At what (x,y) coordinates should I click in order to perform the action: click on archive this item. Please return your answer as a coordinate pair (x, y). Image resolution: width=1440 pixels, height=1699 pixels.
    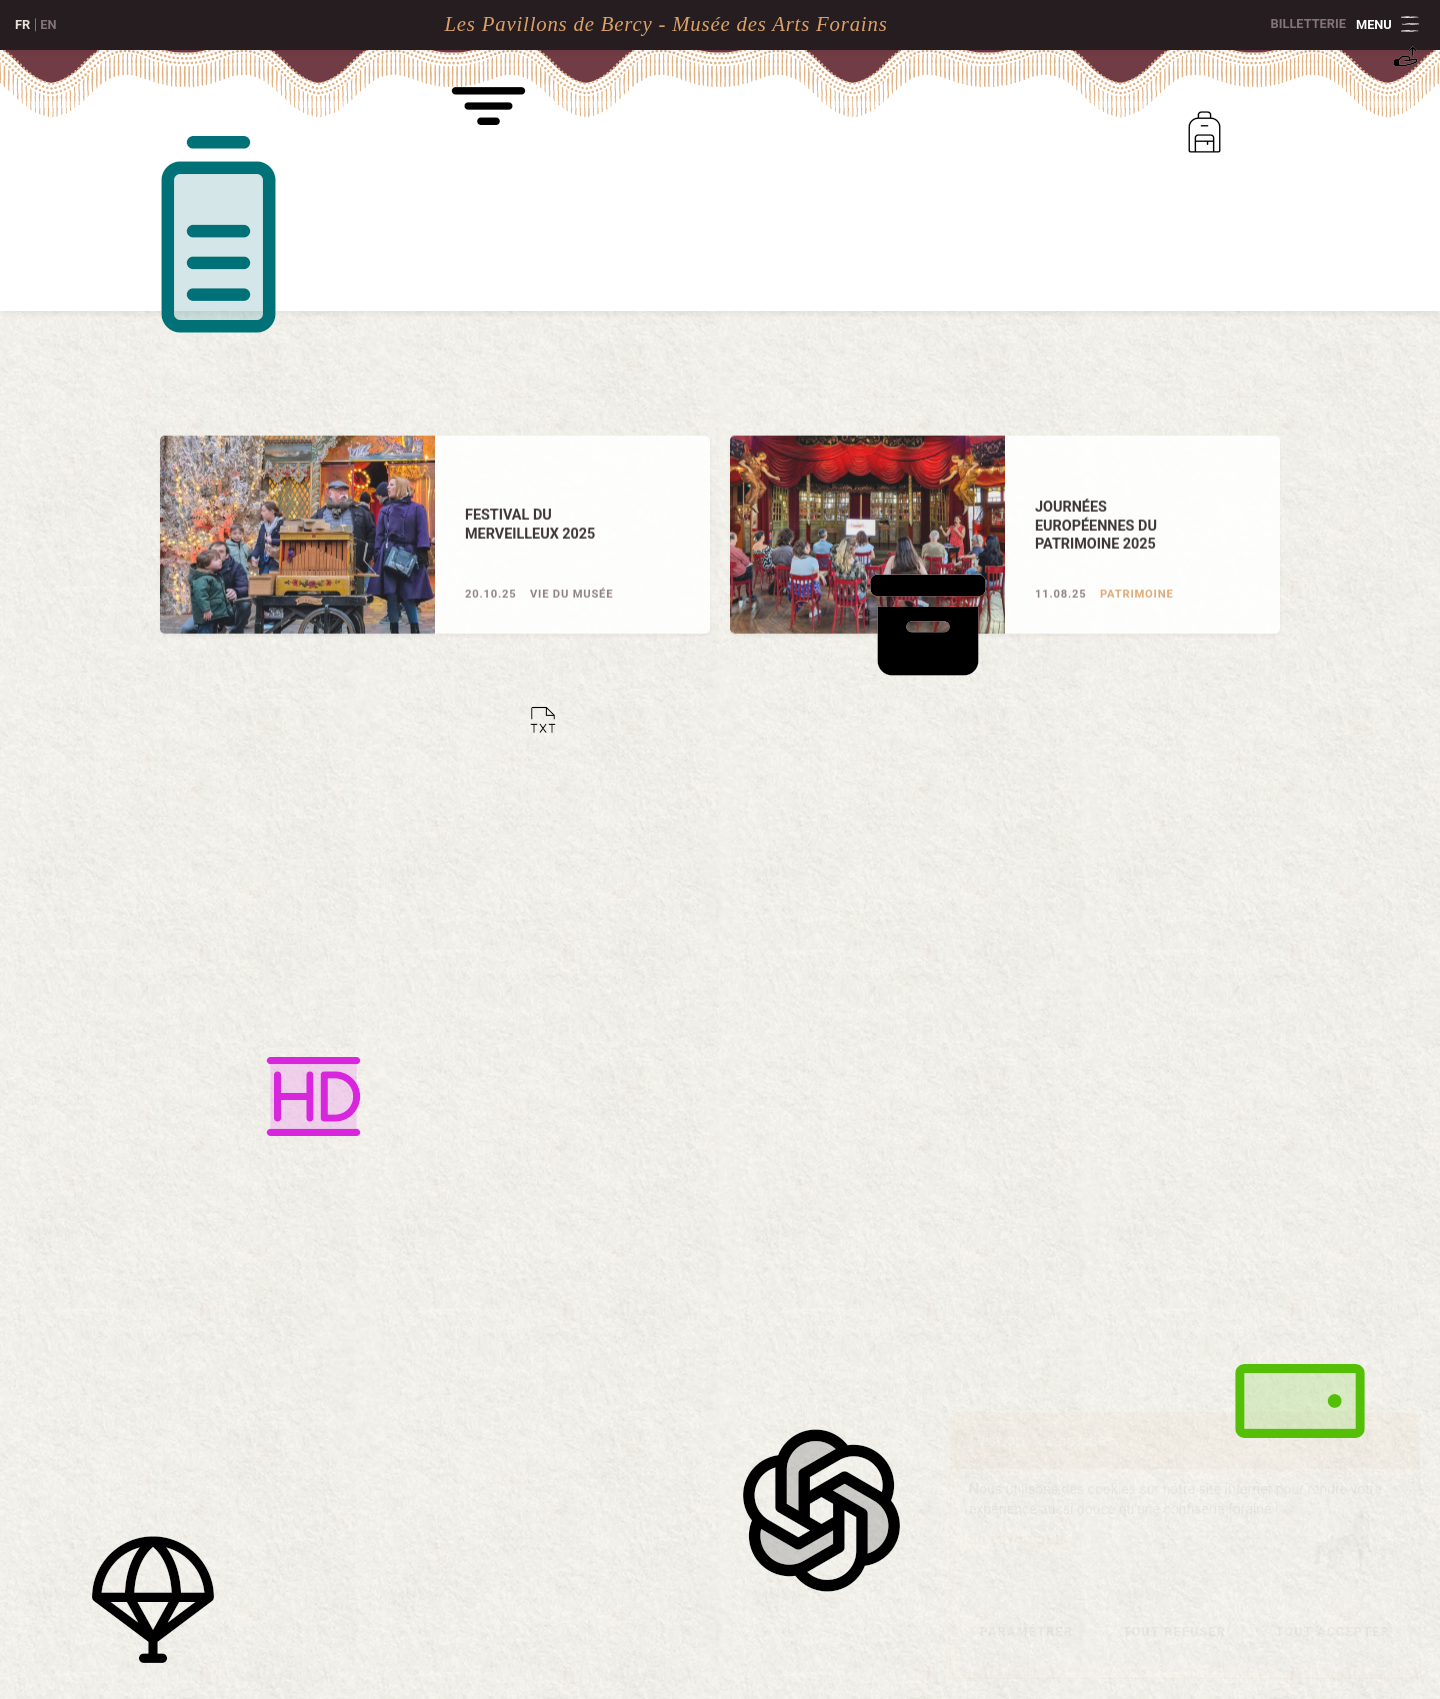
    Looking at the image, I should click on (928, 625).